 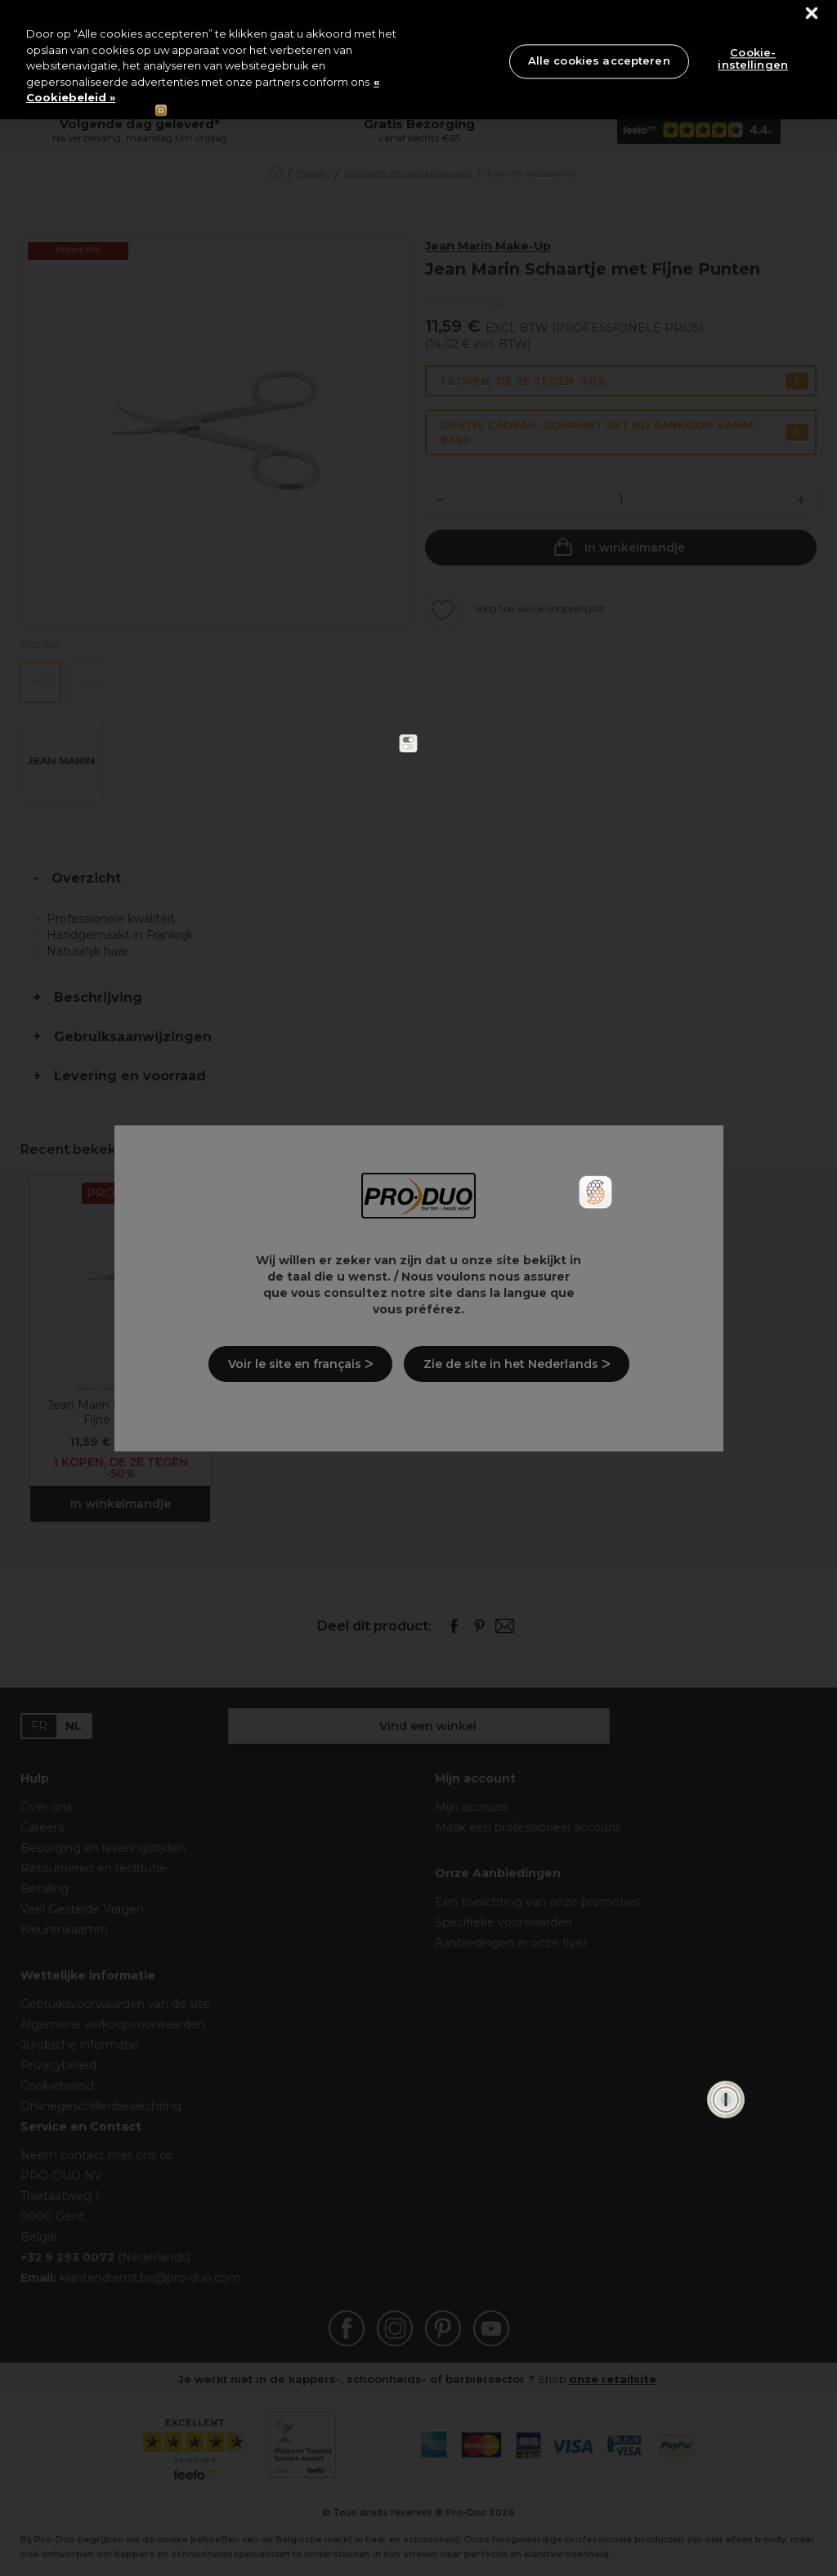 What do you see at coordinates (161, 110) in the screenshot?
I see `launch 0 A.D. strategy game` at bounding box center [161, 110].